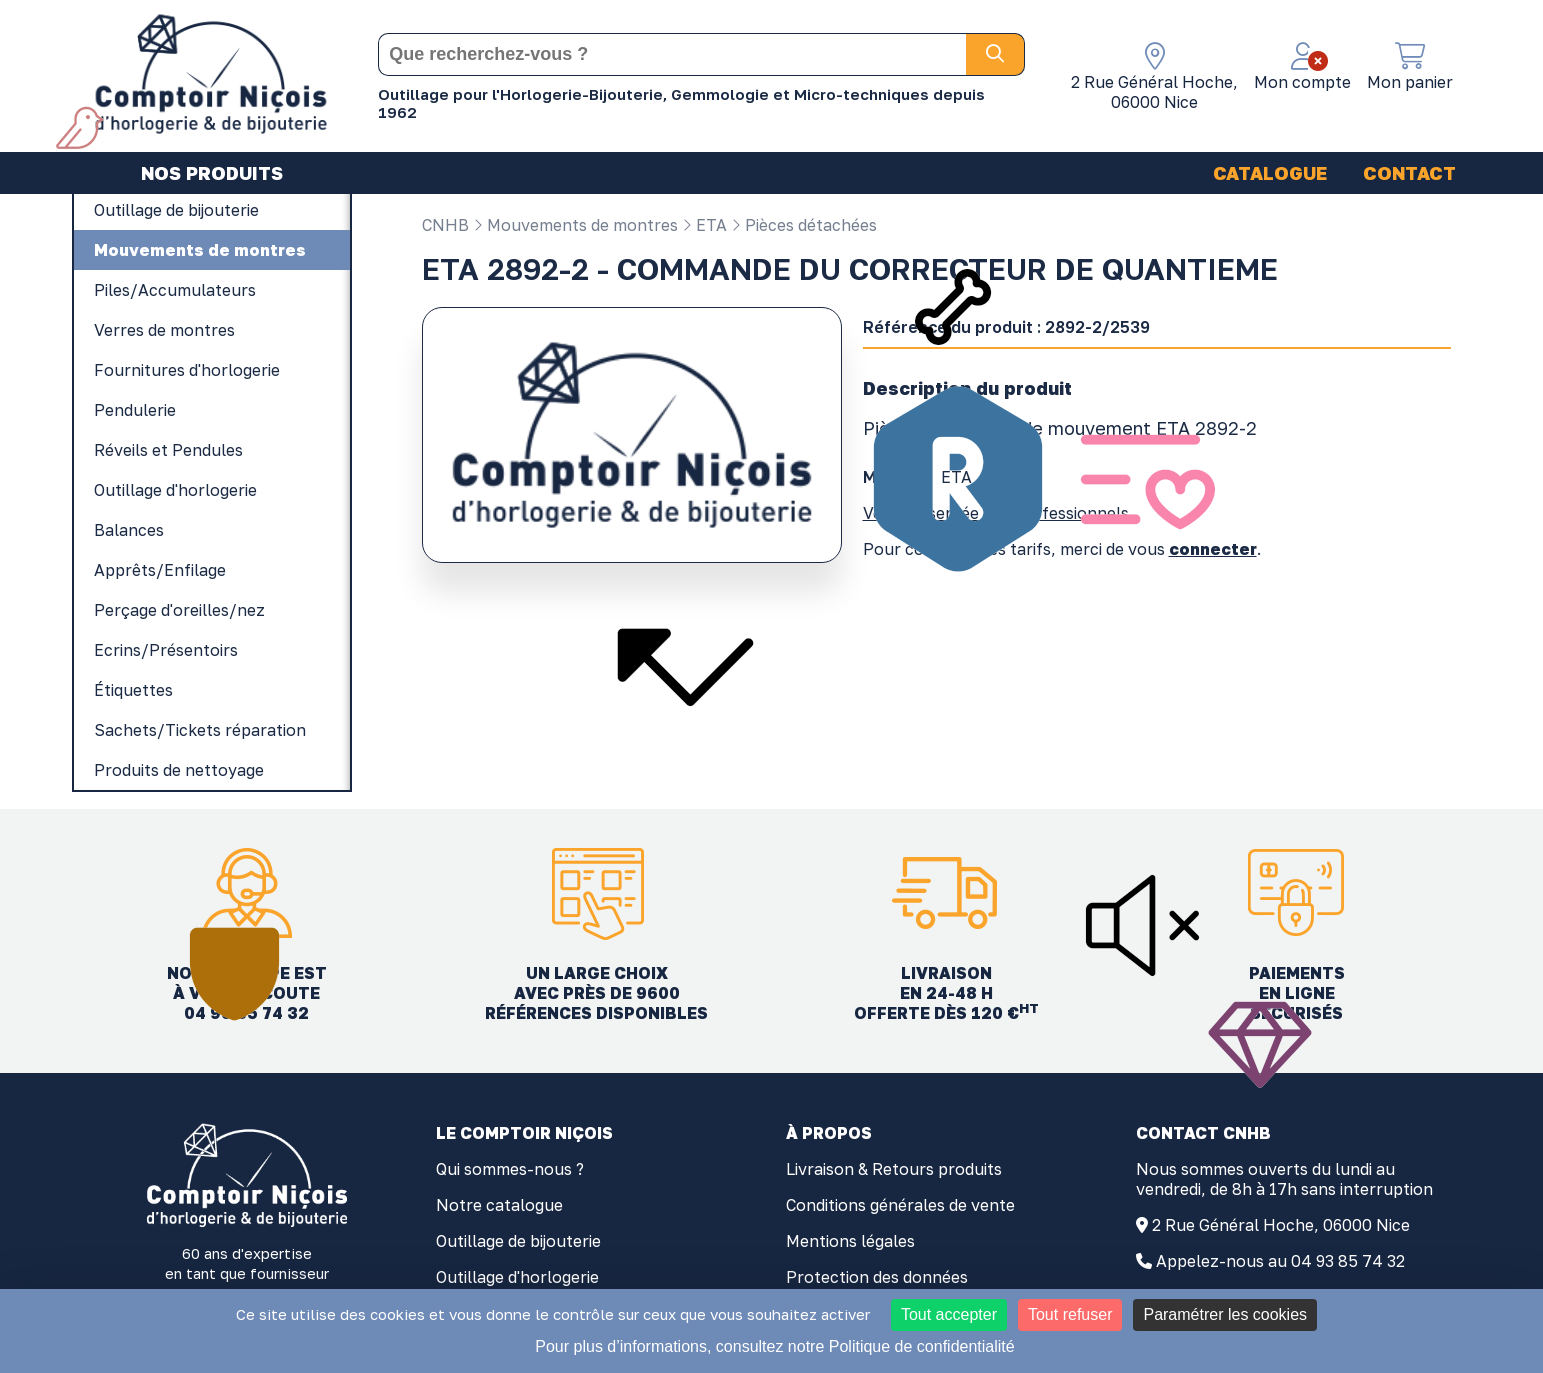 The image size is (1543, 1373). I want to click on open Sketch design application, so click(1260, 1043).